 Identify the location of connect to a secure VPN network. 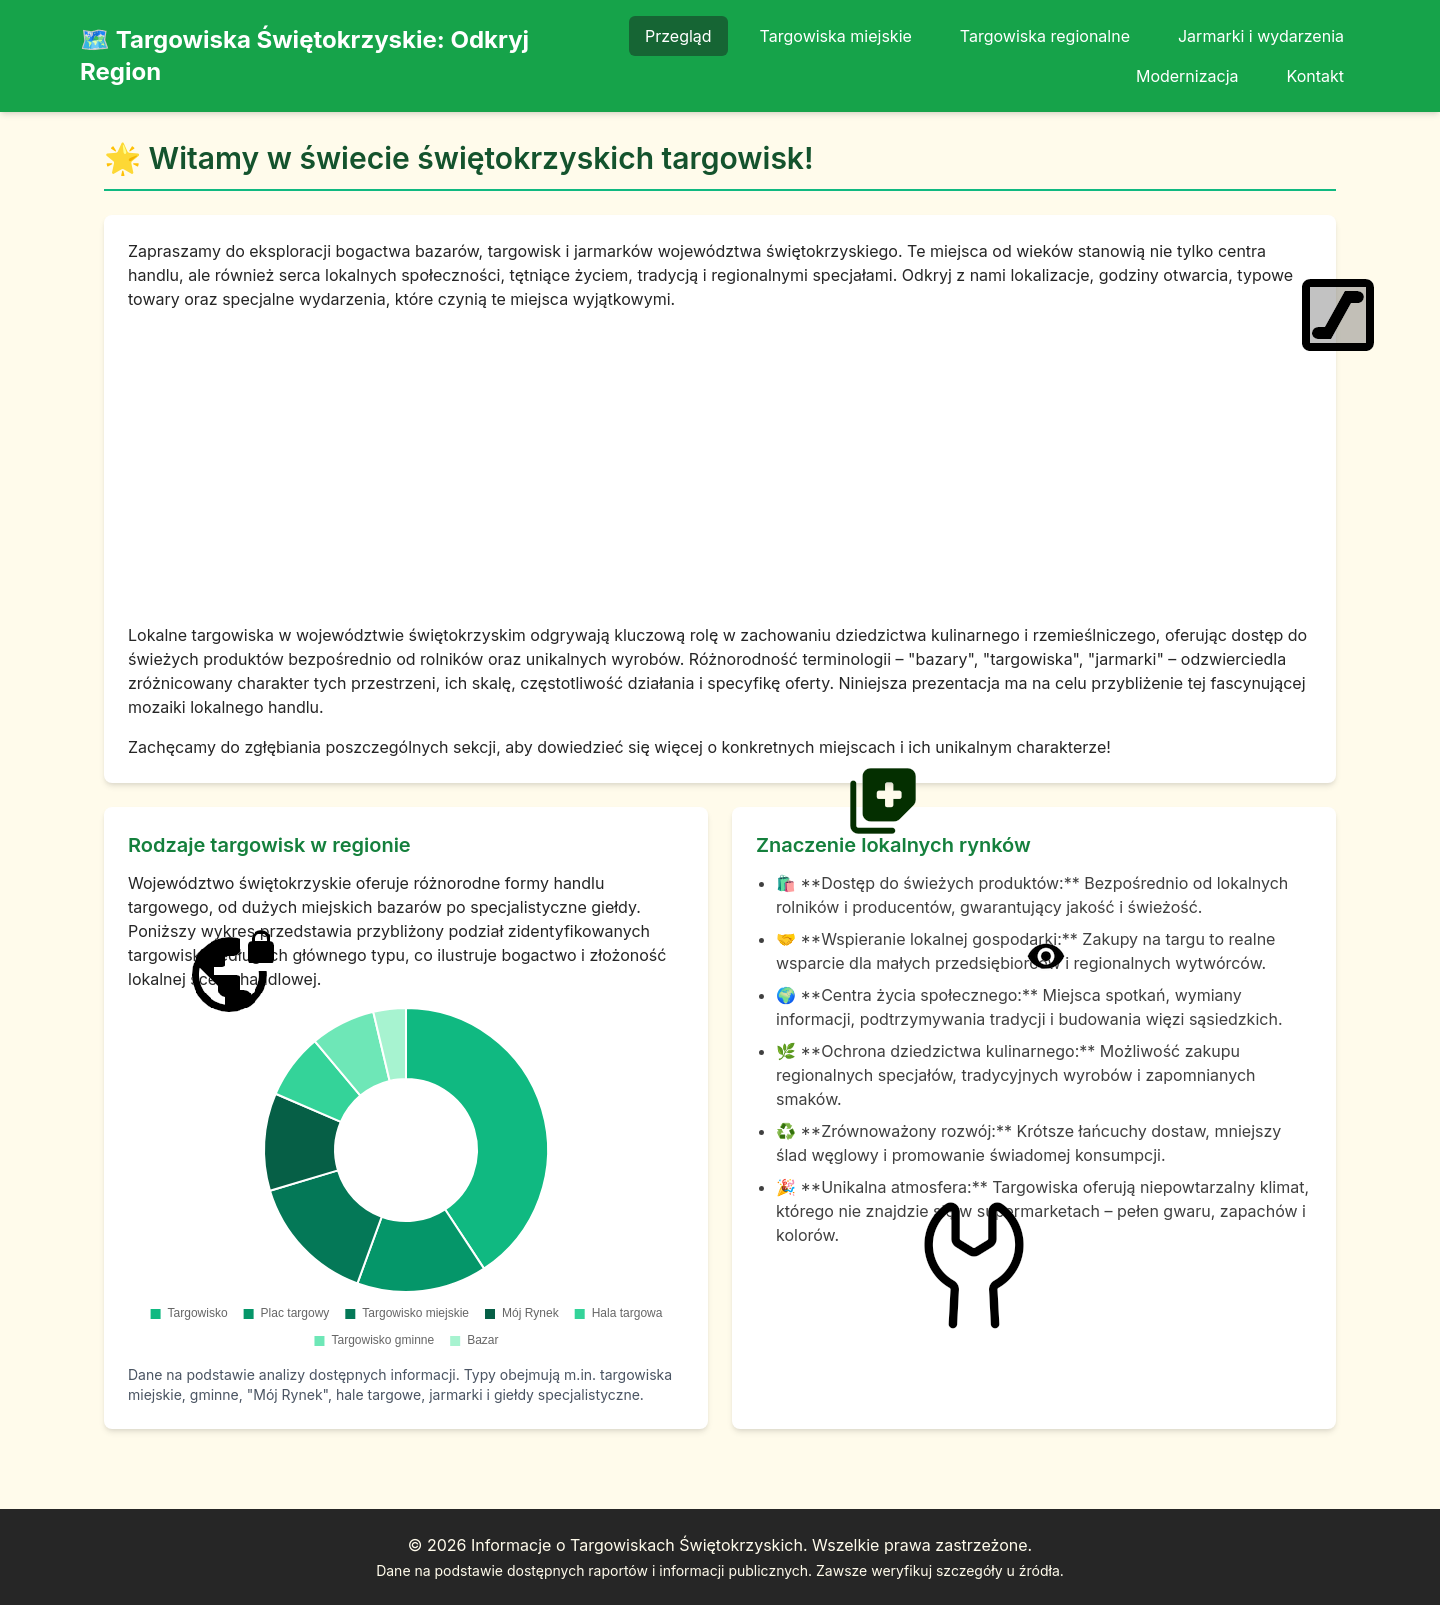
(233, 971).